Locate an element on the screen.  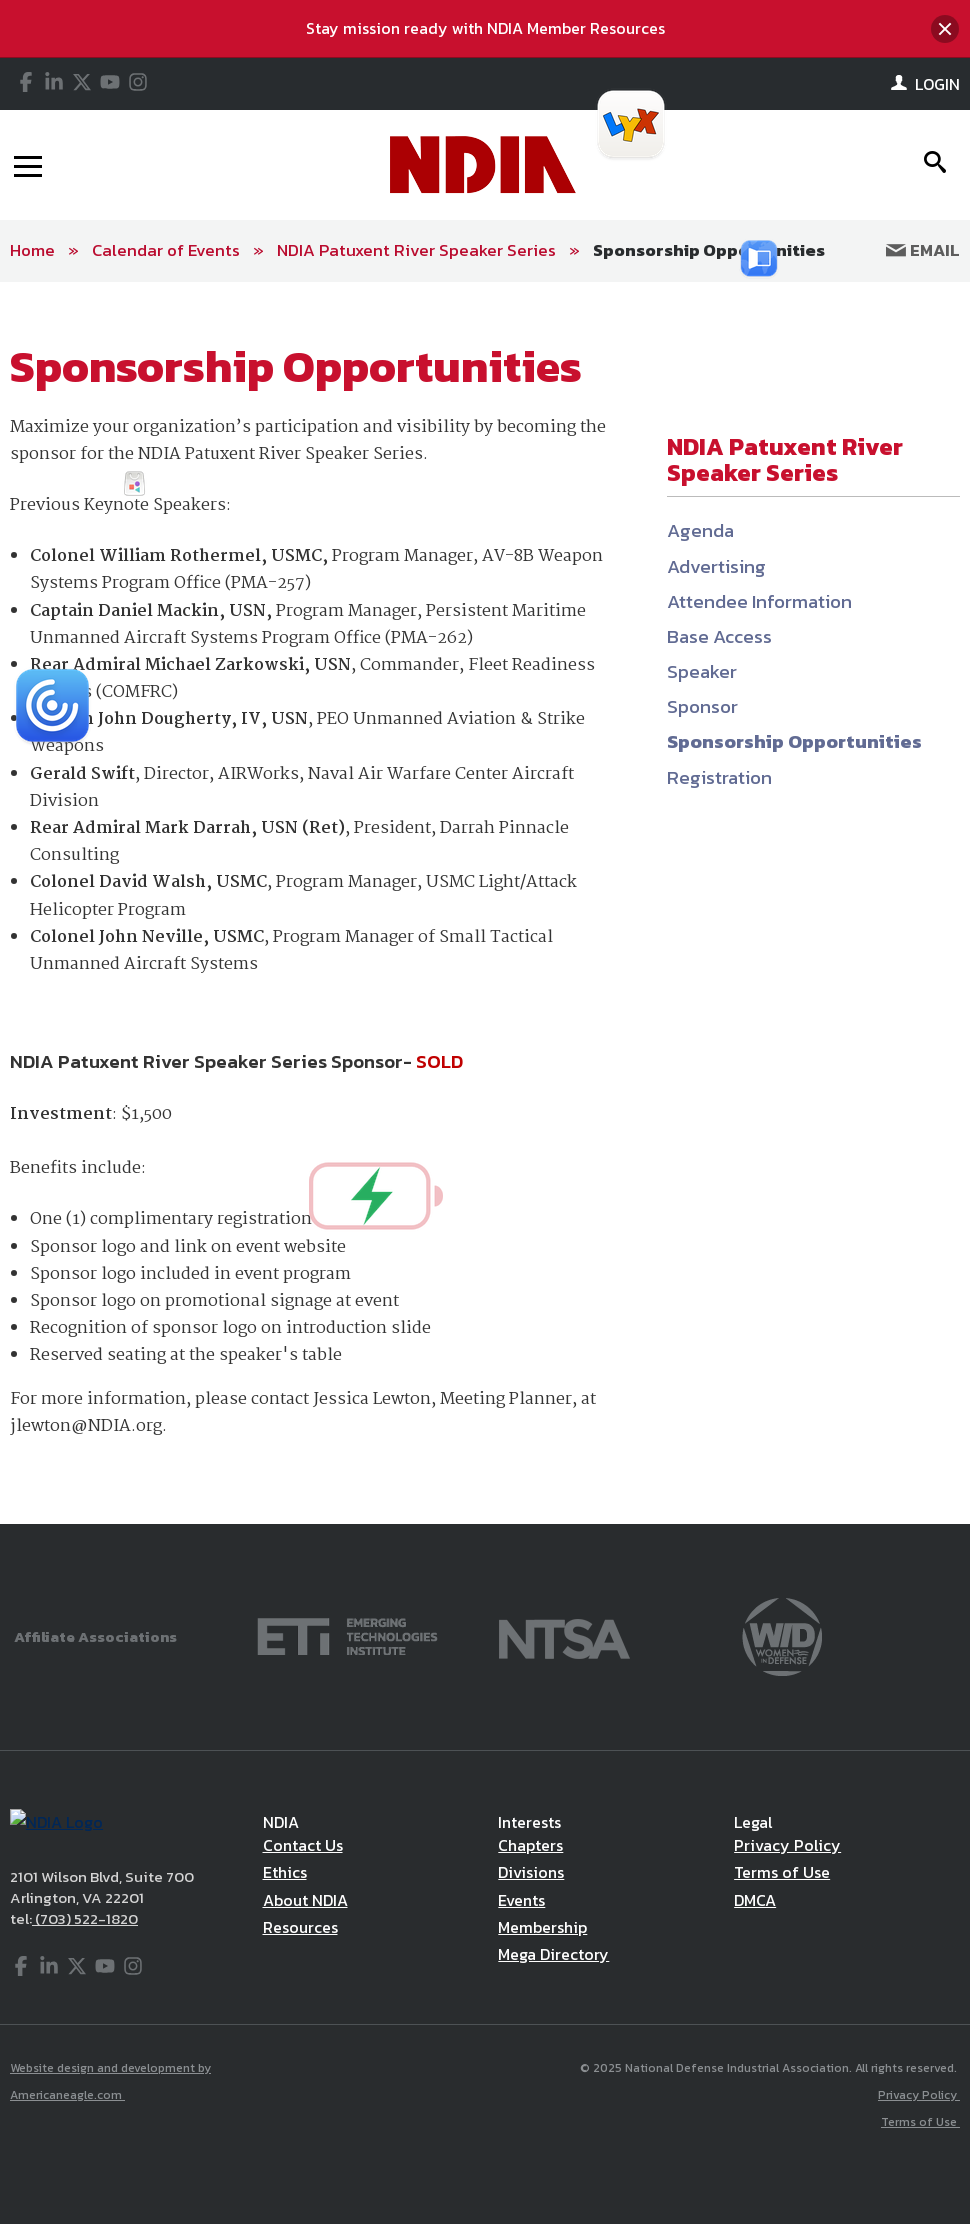
open the receiver app is located at coordinates (52, 705).